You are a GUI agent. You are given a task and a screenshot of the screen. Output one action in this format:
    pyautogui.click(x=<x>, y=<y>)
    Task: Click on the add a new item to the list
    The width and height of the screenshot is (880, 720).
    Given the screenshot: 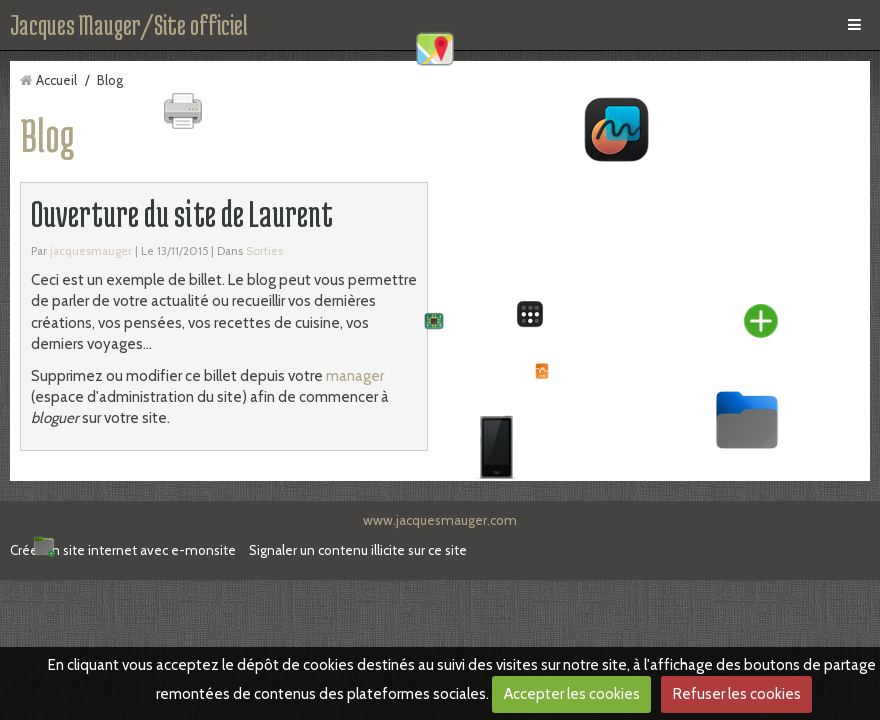 What is the action you would take?
    pyautogui.click(x=761, y=321)
    